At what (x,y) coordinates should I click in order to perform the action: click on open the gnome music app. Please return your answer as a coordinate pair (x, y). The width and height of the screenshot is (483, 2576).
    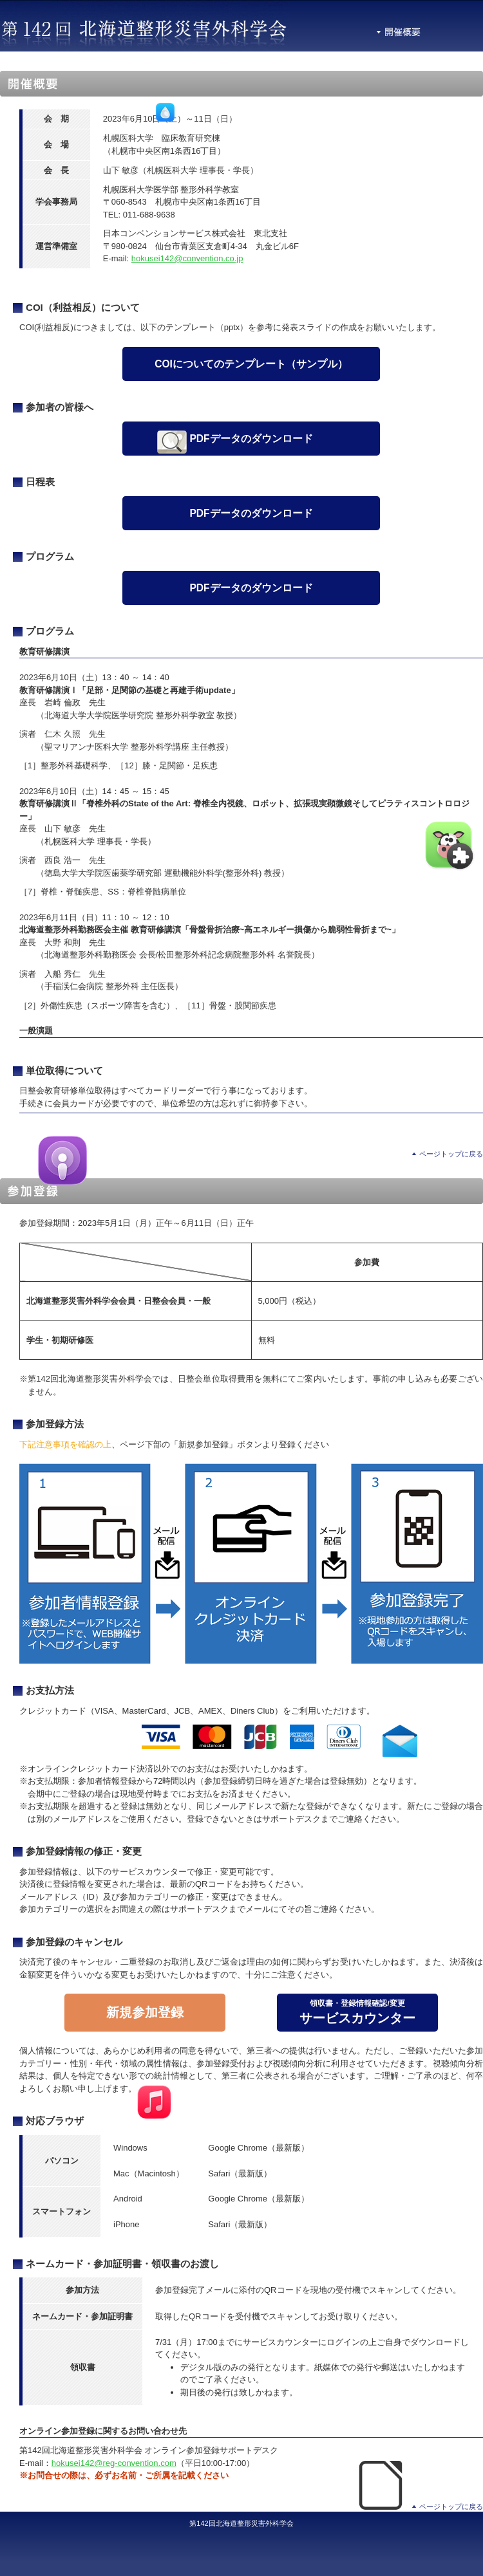
    Looking at the image, I should click on (154, 2102).